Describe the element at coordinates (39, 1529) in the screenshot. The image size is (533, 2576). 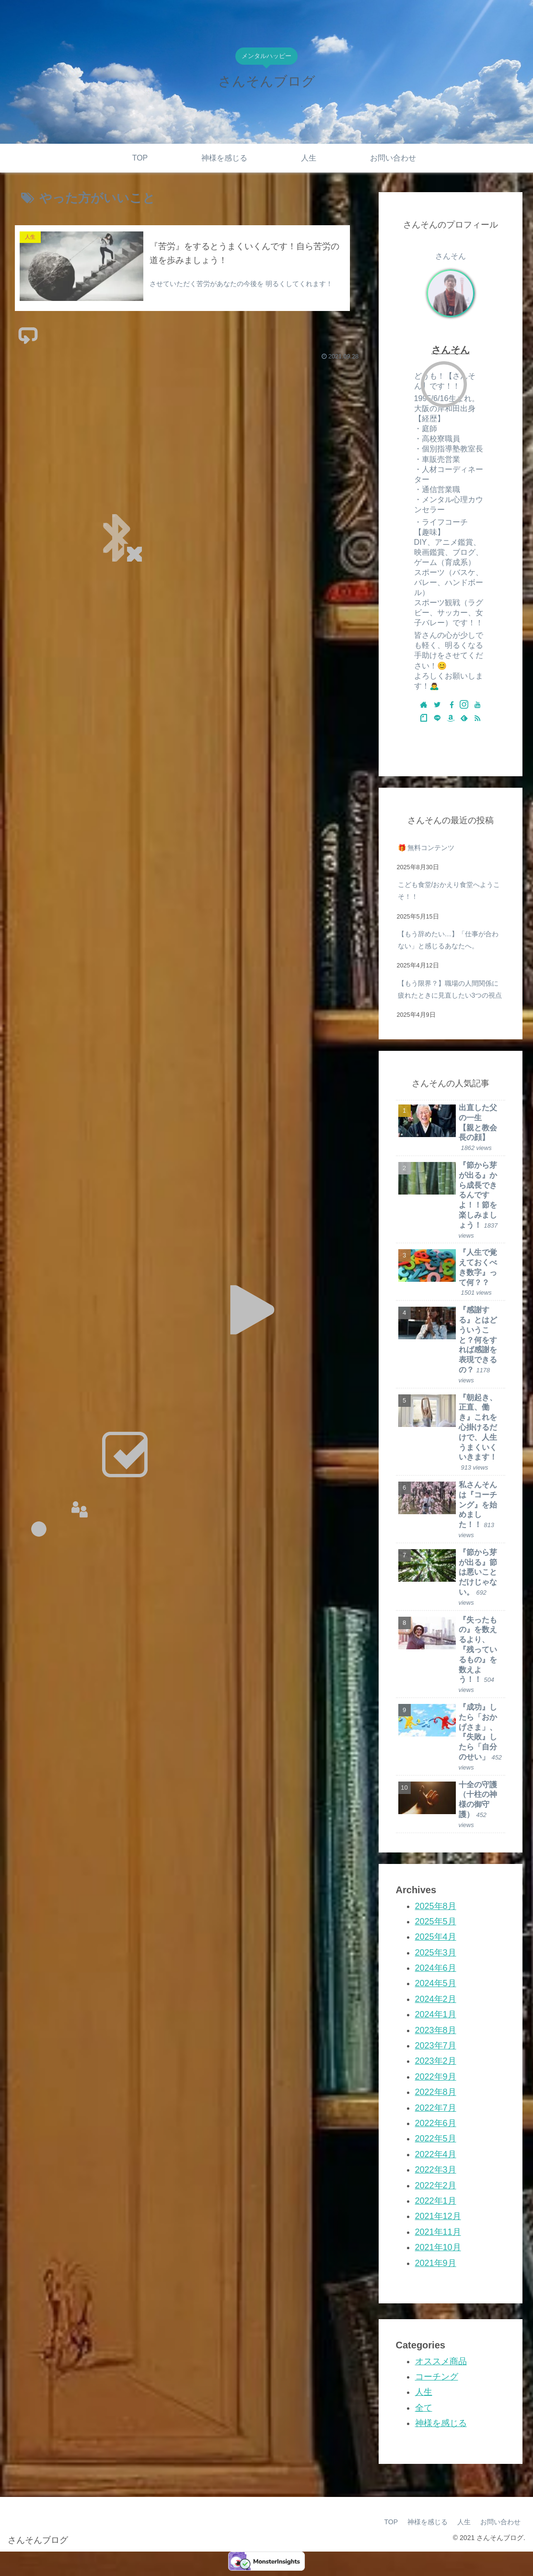
I see `start recording audio or video` at that location.